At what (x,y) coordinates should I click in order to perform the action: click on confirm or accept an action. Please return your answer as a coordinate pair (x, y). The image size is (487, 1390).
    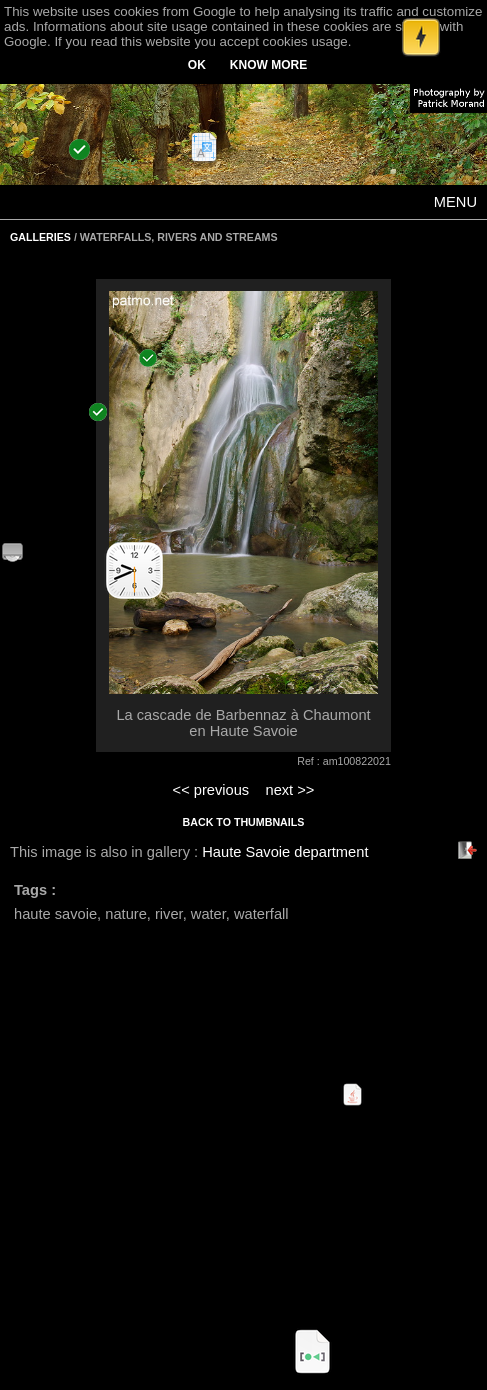
    Looking at the image, I should click on (98, 412).